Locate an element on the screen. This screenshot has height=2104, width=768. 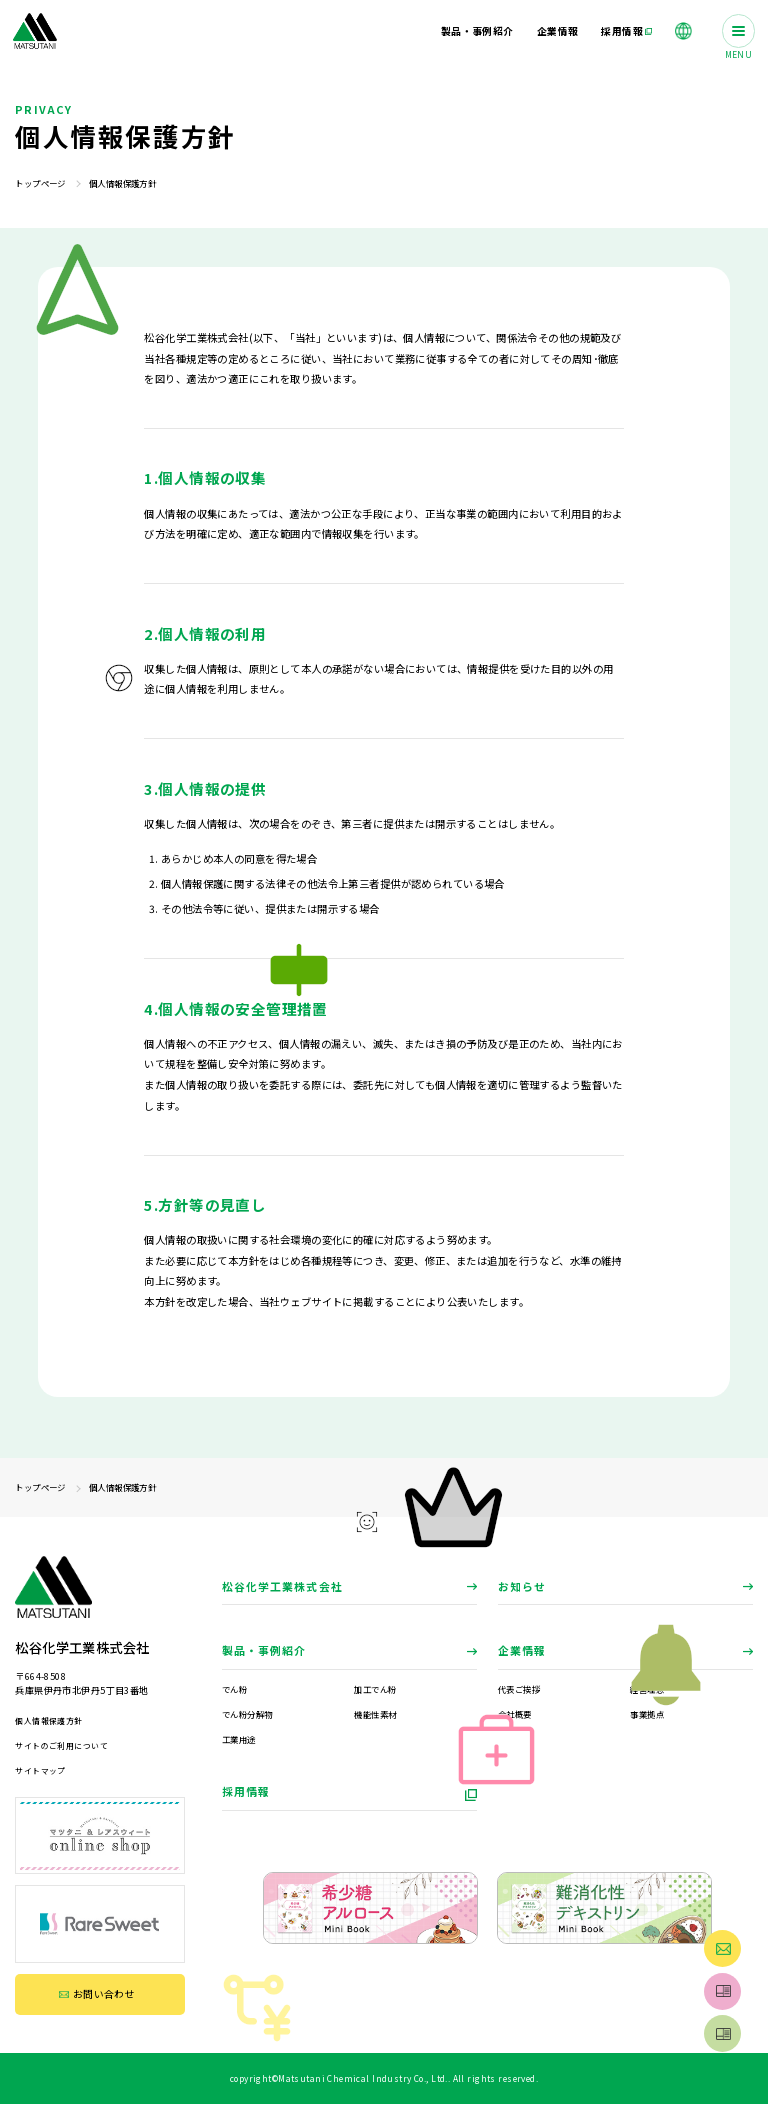
access first aid or medical resources is located at coordinates (496, 1752).